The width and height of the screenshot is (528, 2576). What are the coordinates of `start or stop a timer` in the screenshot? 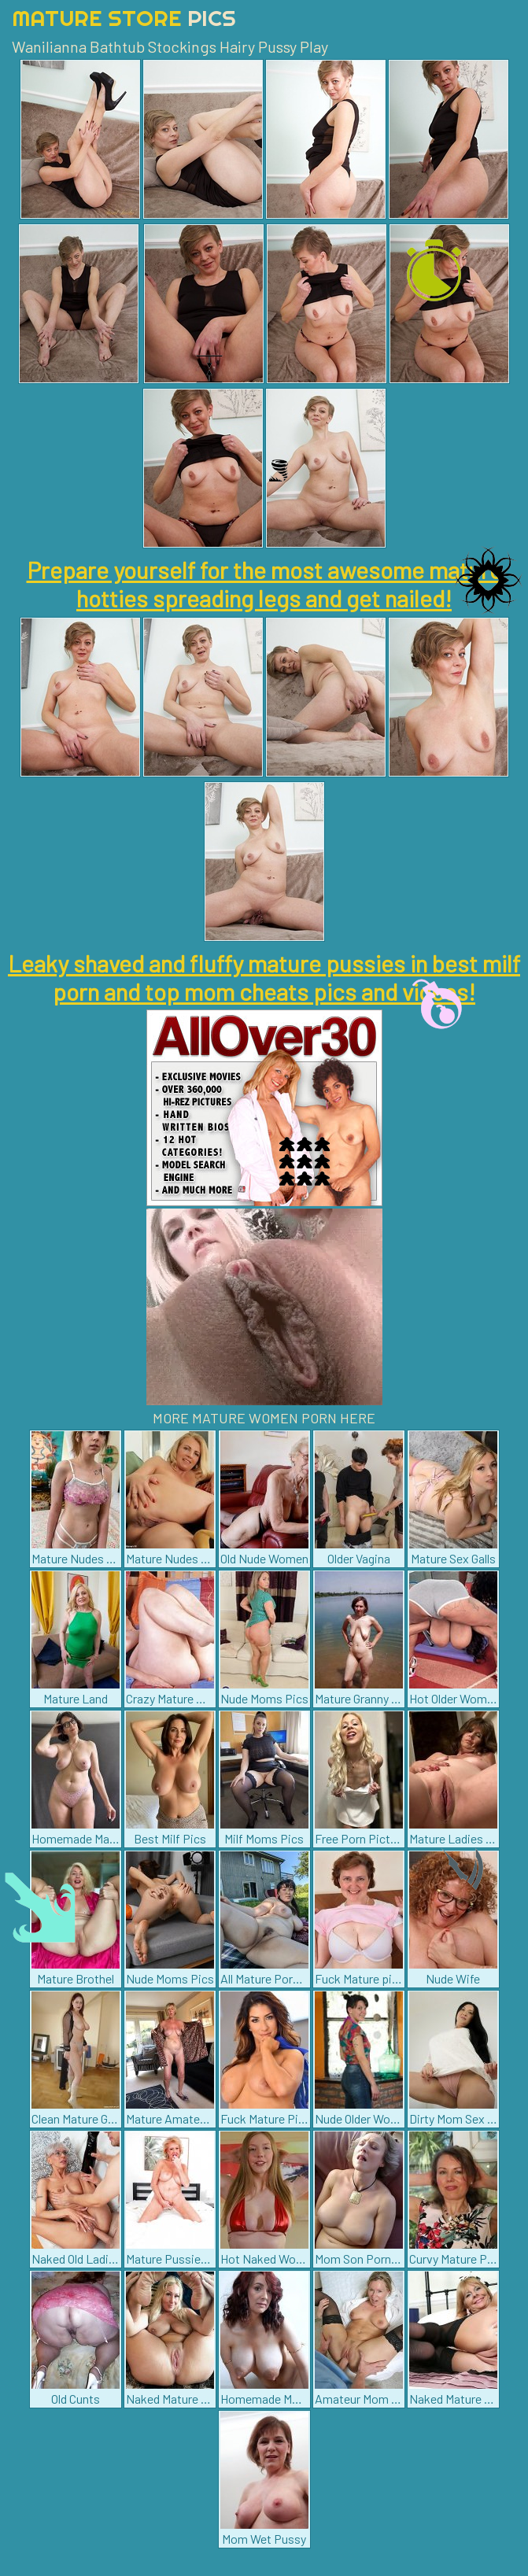 It's located at (434, 270).